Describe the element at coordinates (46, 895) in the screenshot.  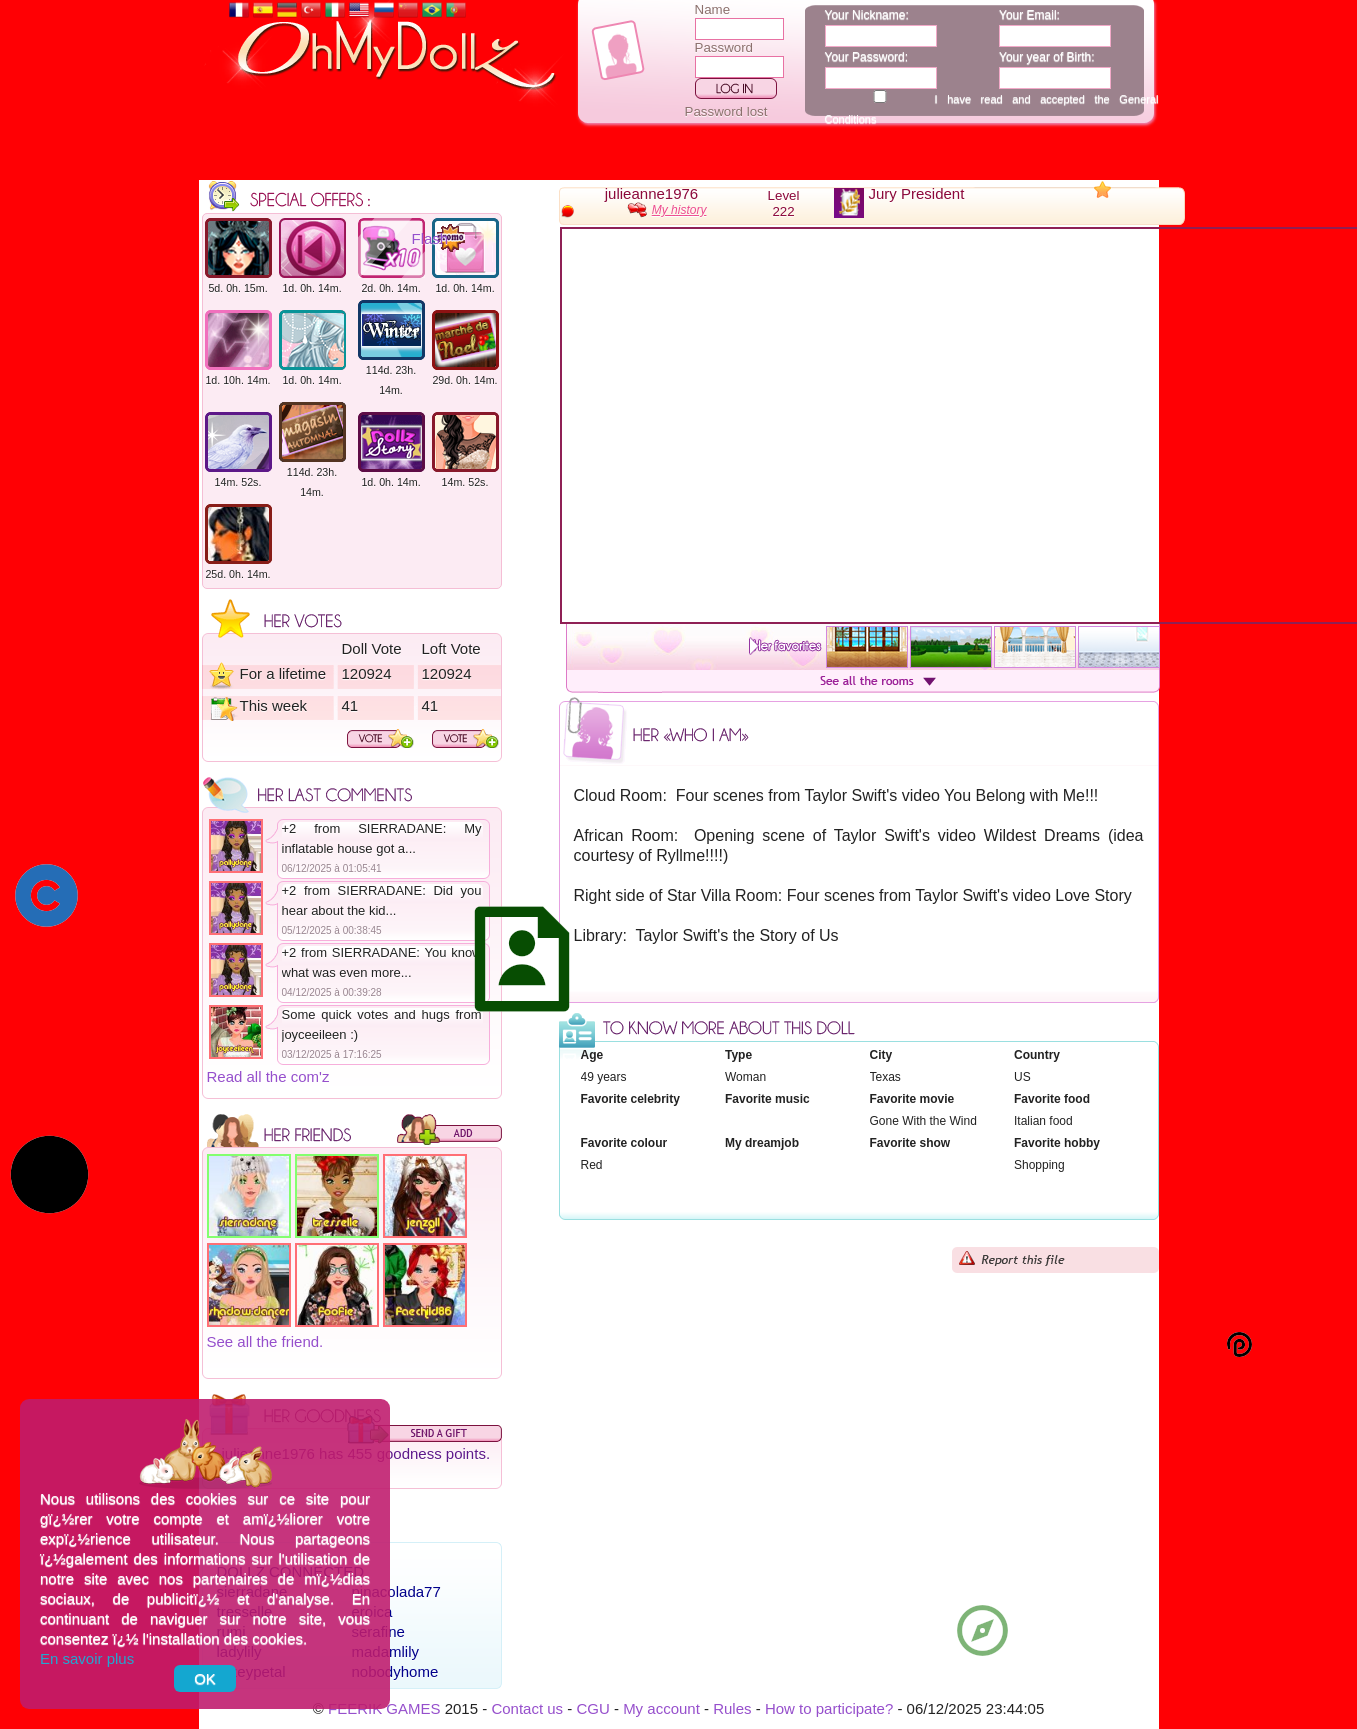
I see `indicates copyrighted content` at that location.